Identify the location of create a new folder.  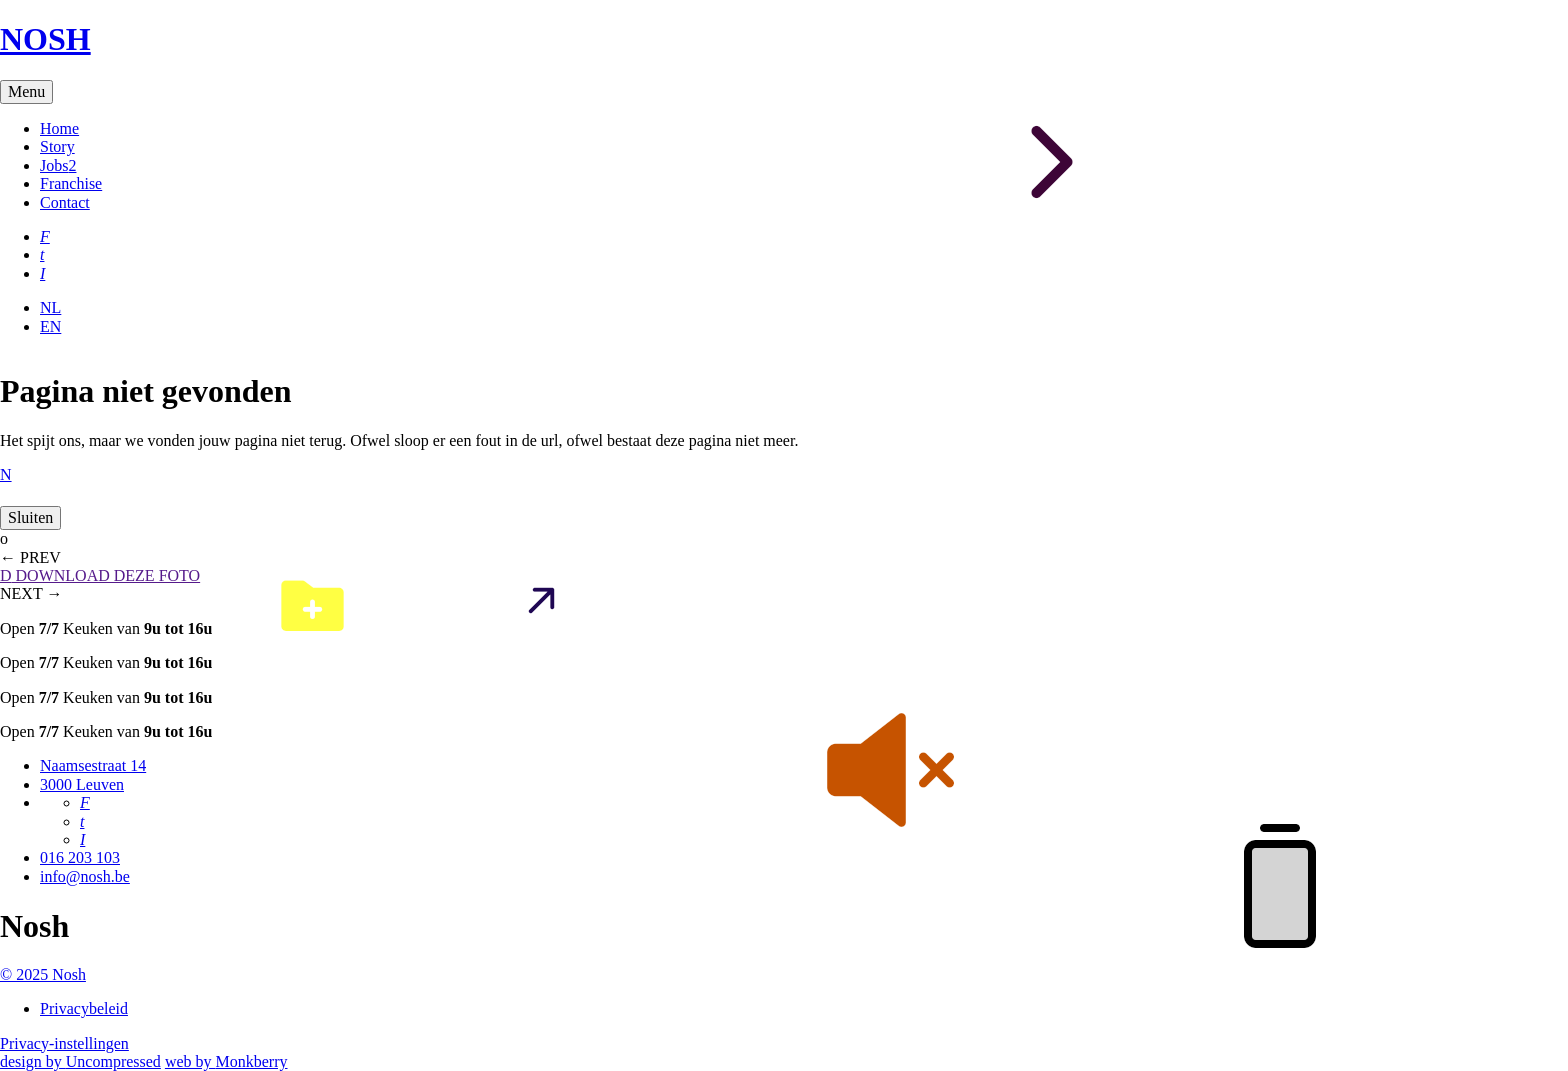
(312, 604).